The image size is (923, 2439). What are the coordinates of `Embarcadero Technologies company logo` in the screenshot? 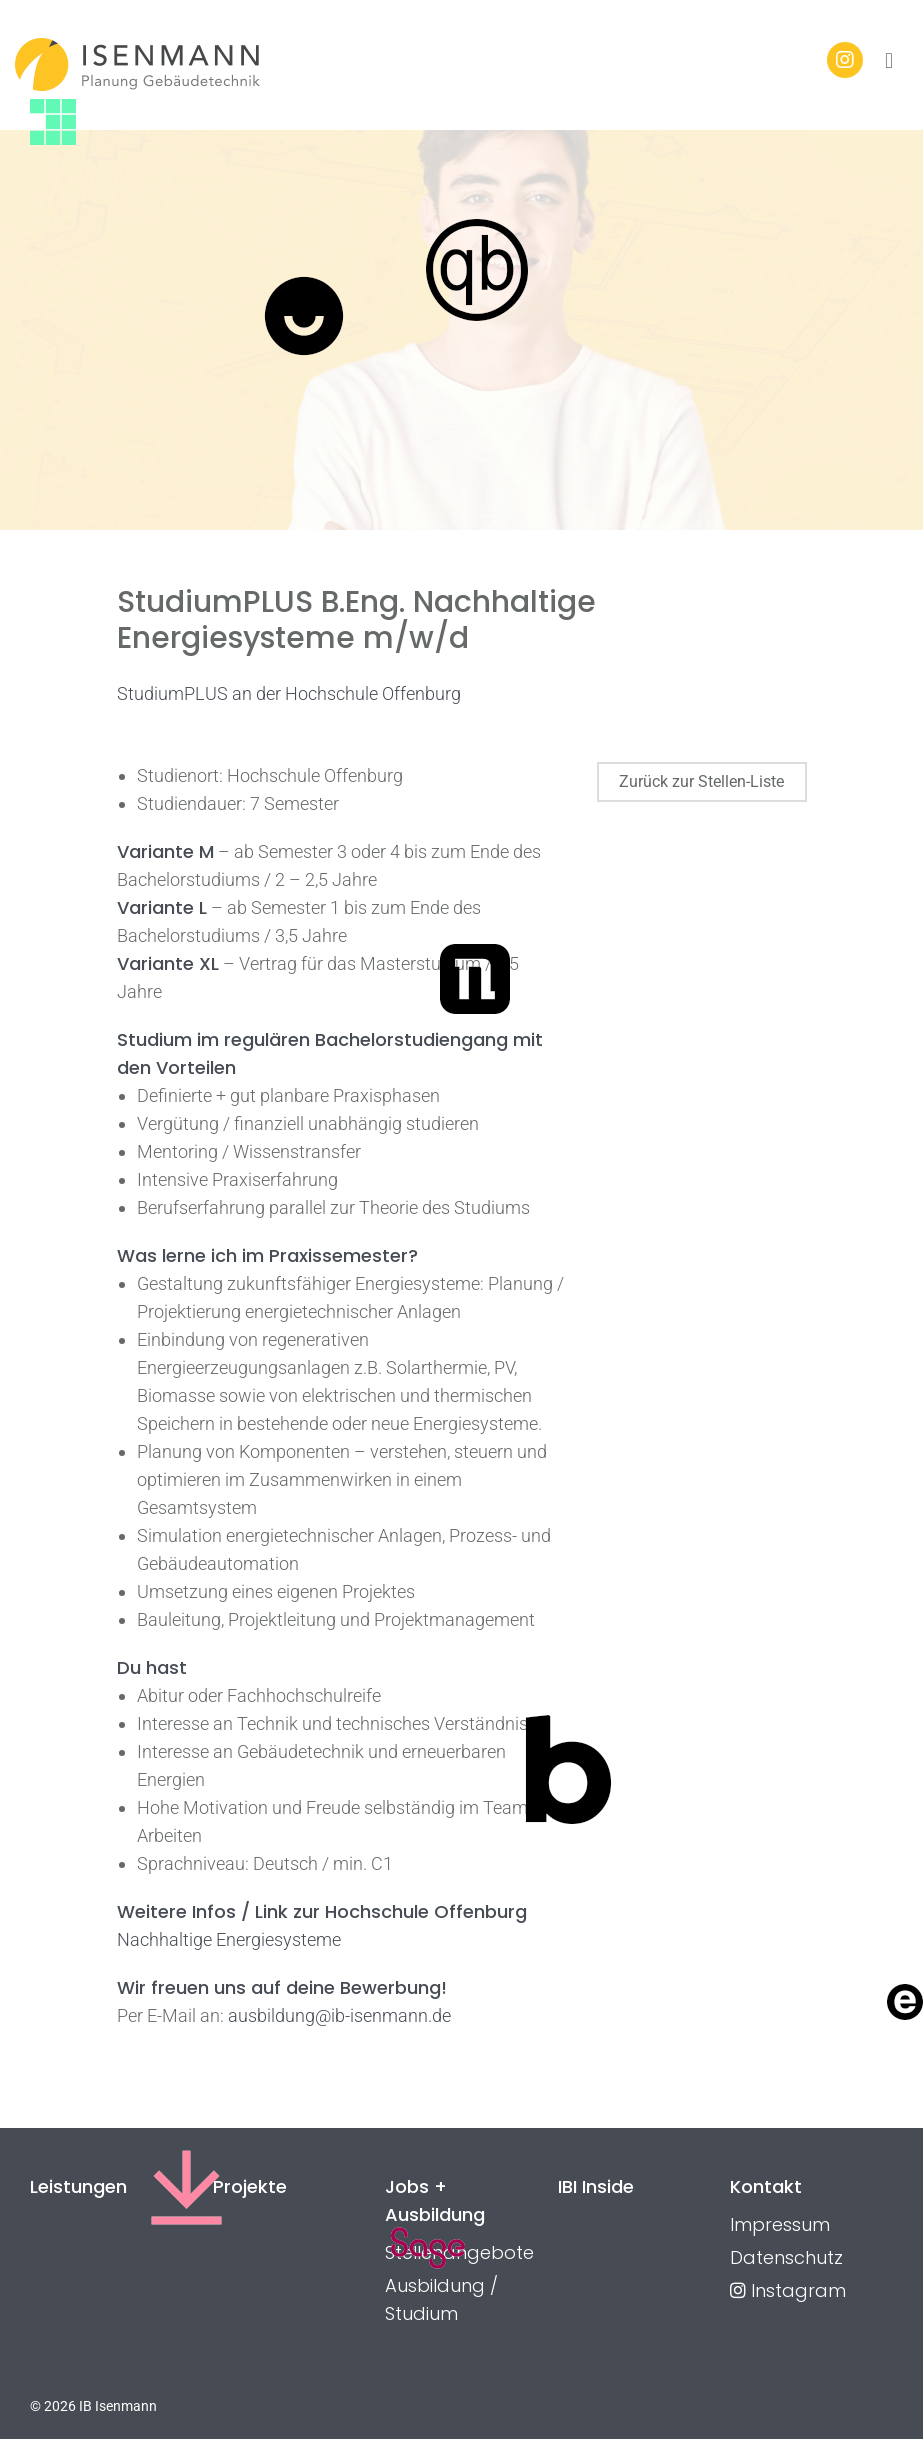 It's located at (905, 2002).